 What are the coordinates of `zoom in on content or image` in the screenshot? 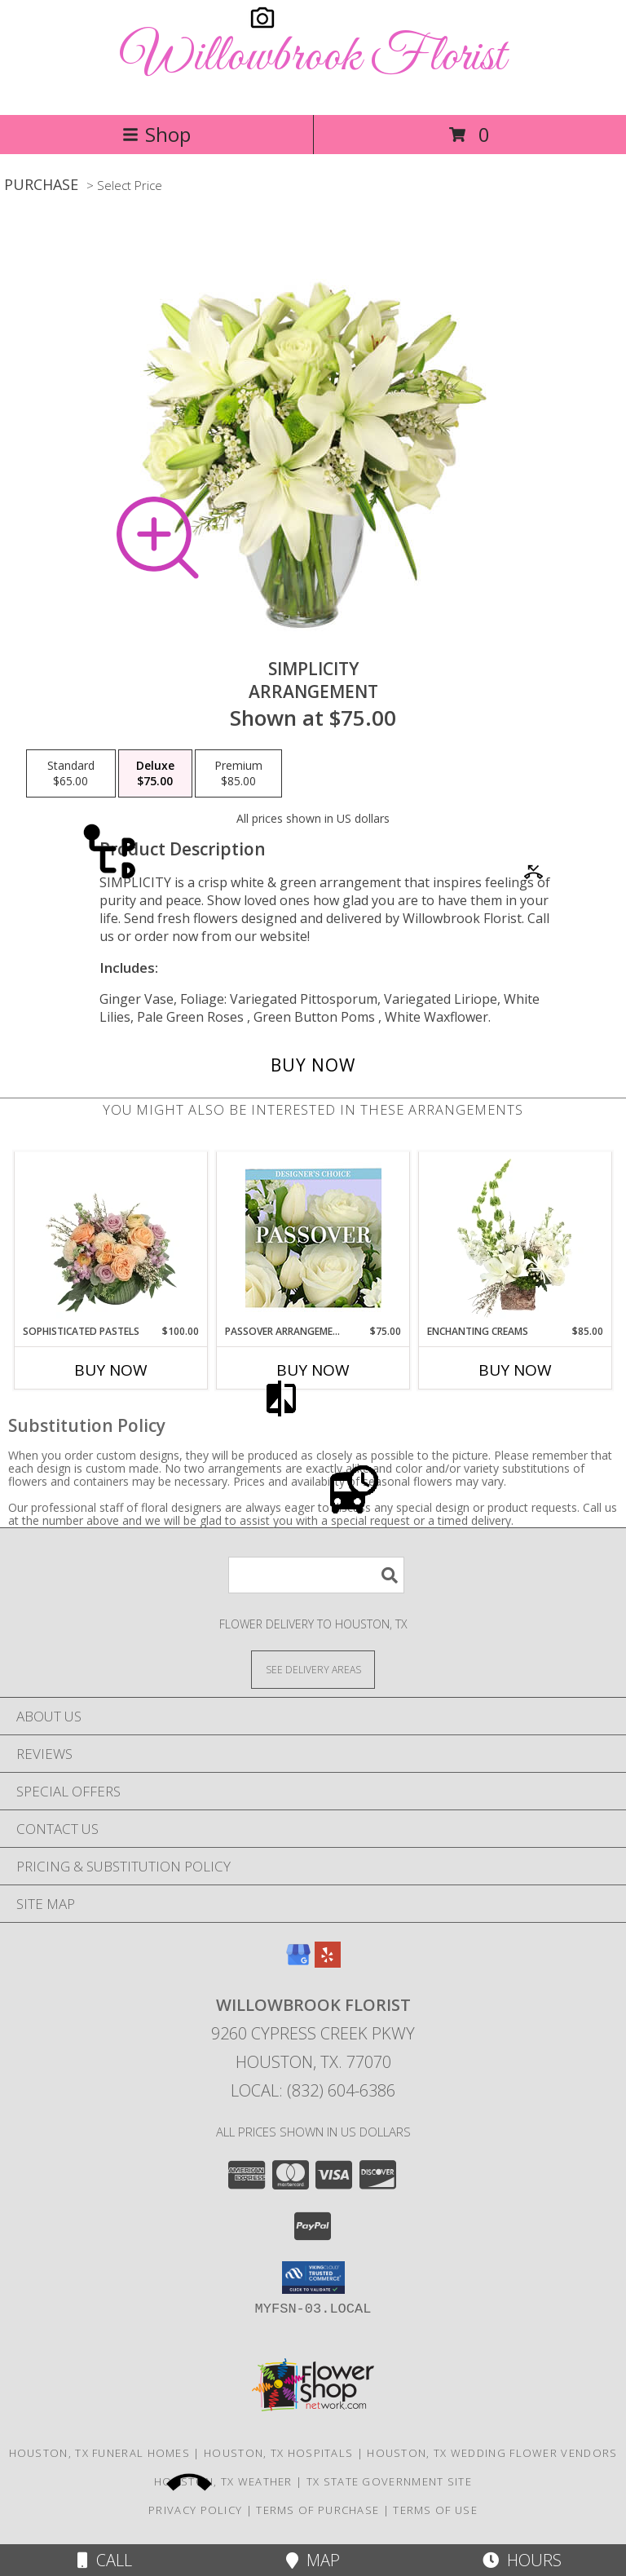 It's located at (159, 539).